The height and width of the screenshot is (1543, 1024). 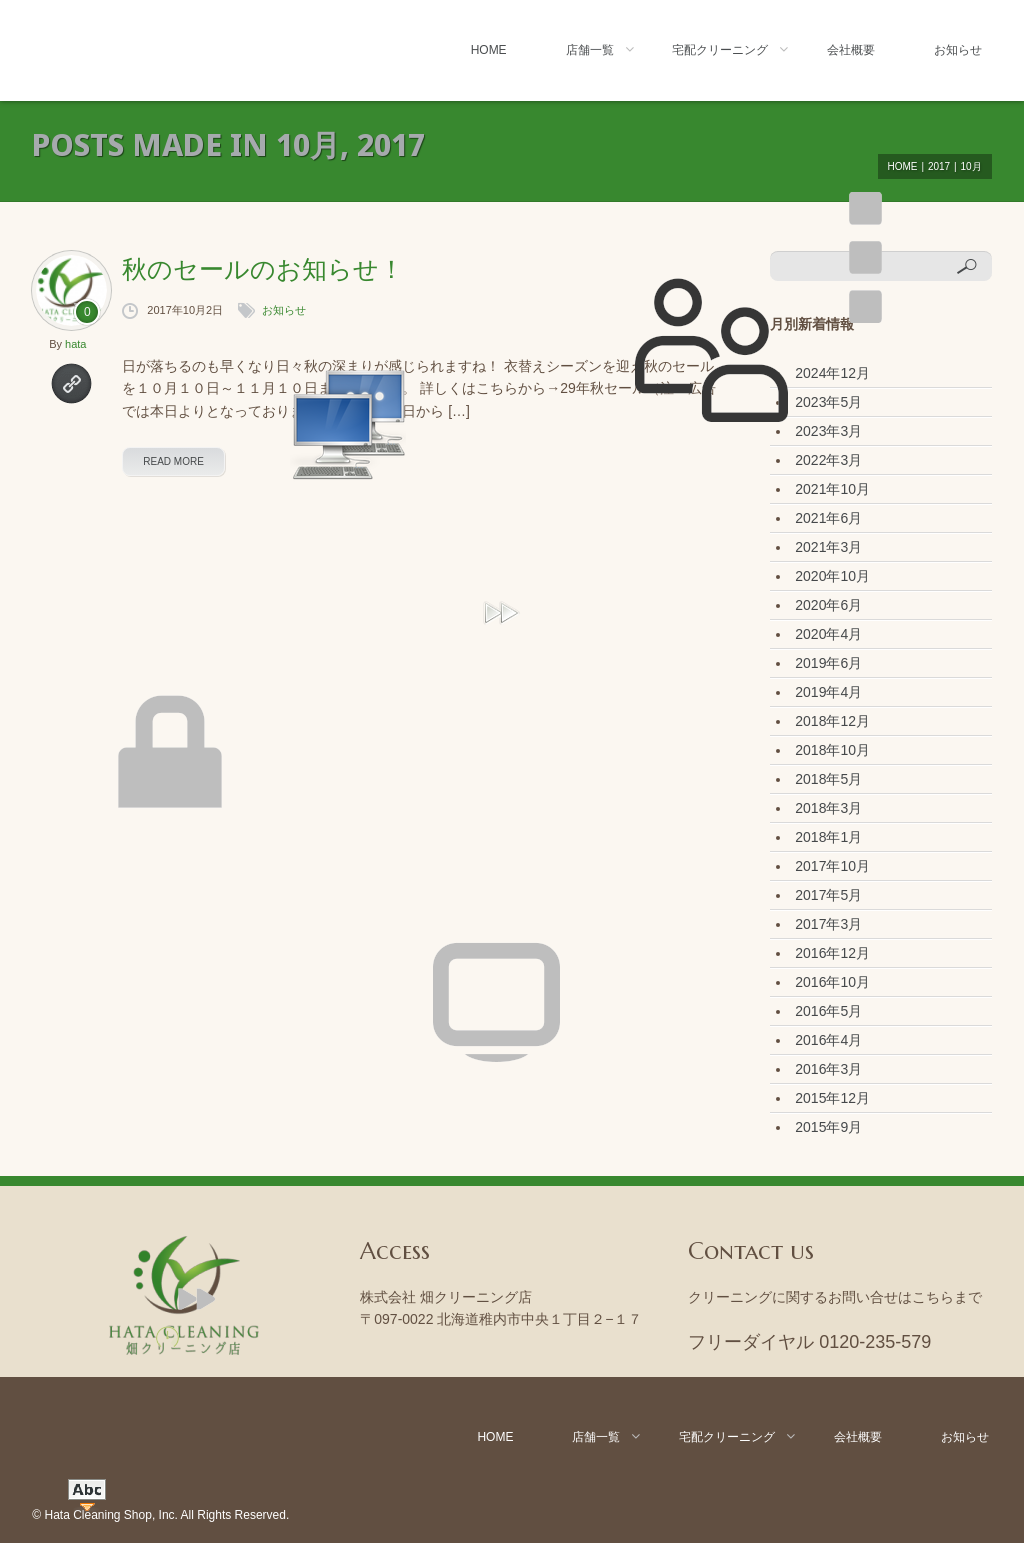 I want to click on indicates content is locked or protected from editing, so click(x=170, y=756).